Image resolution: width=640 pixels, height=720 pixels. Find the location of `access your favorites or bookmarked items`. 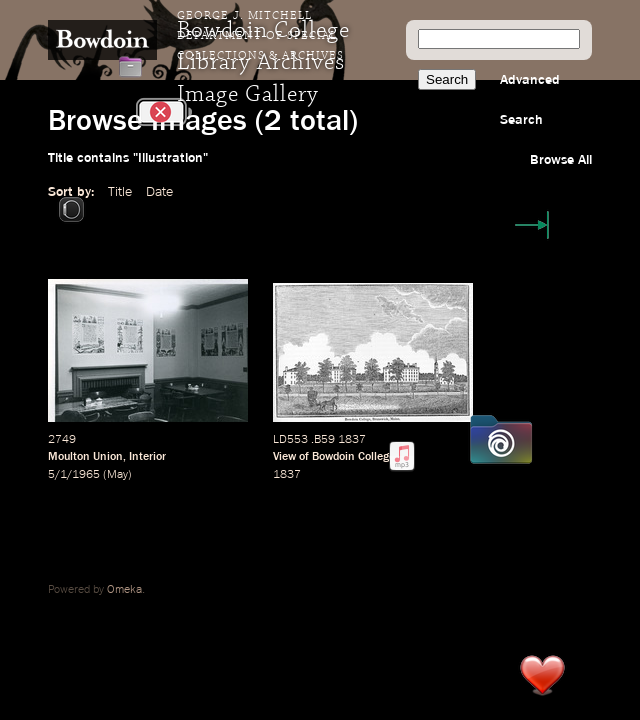

access your favorites or bookmarked items is located at coordinates (542, 672).